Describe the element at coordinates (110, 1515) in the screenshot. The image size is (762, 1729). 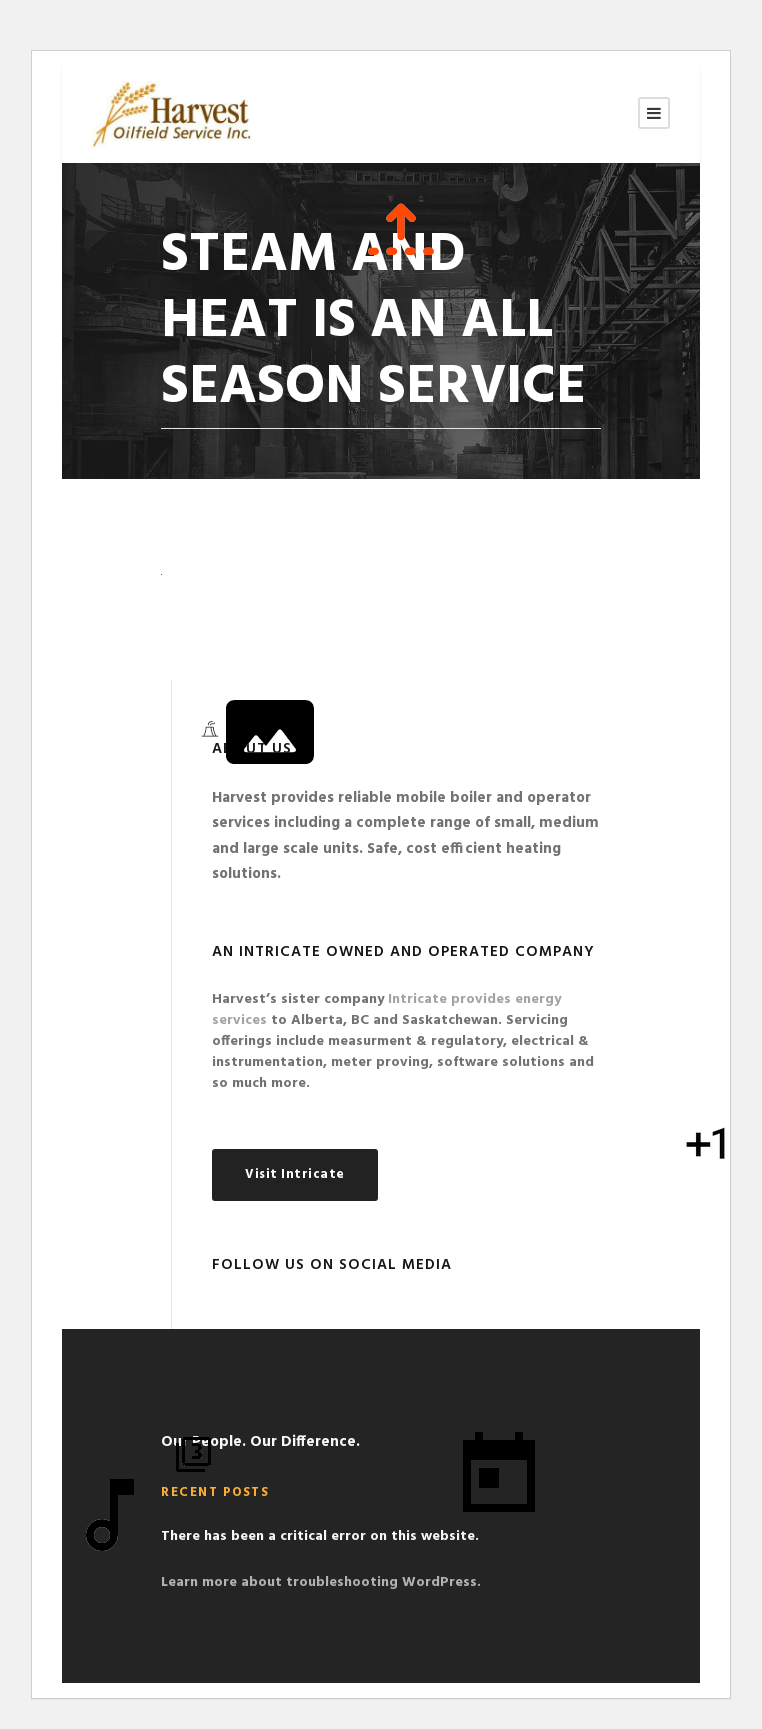
I see `access music or audio playback` at that location.